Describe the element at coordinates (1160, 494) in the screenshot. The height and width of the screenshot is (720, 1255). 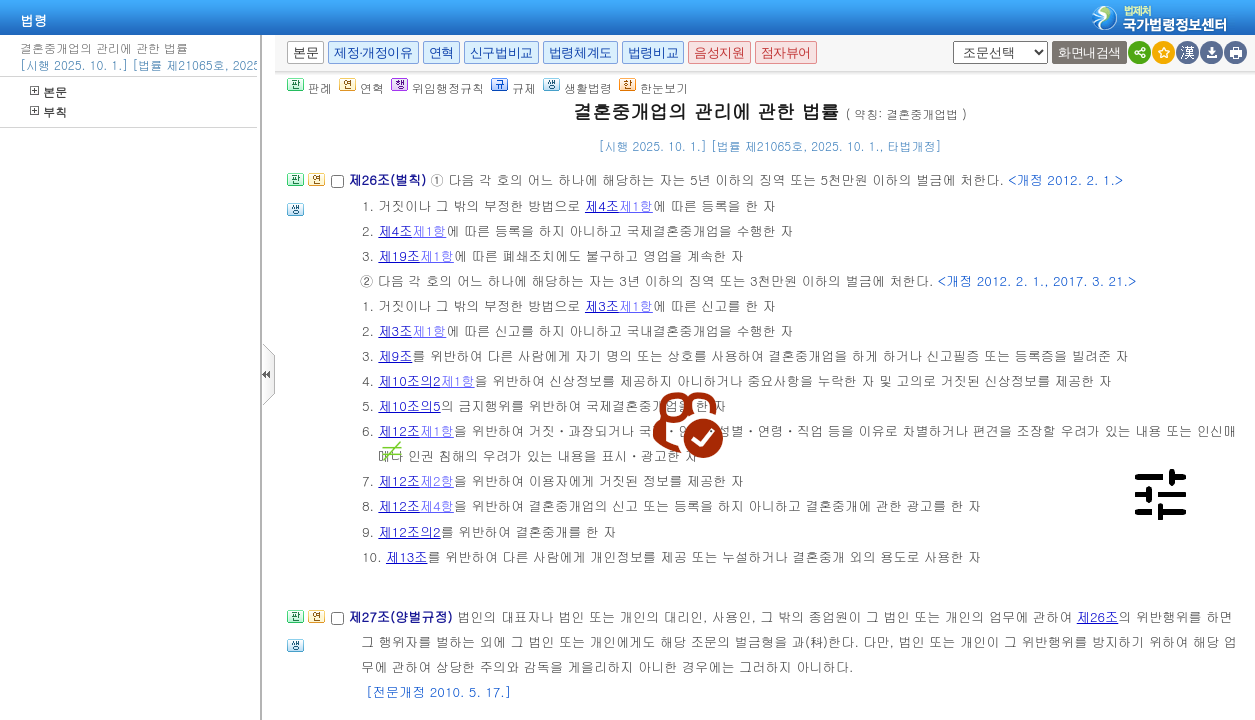
I see `adjust settings or preferences` at that location.